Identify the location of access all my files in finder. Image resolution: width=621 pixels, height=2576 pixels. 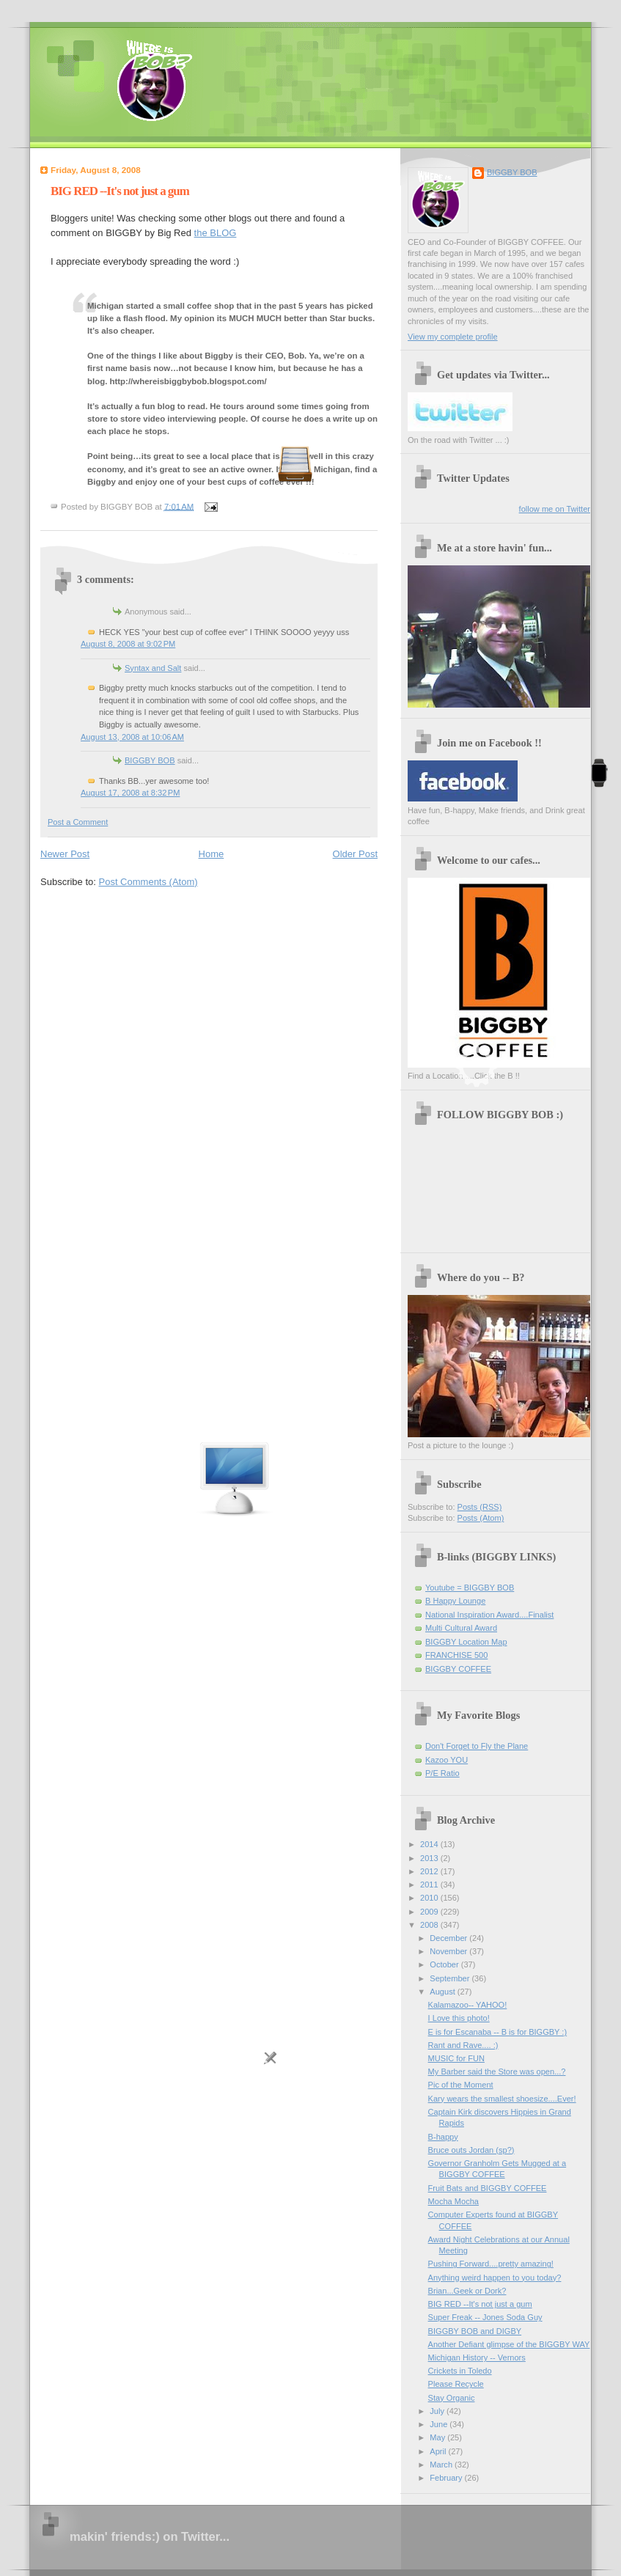
(295, 464).